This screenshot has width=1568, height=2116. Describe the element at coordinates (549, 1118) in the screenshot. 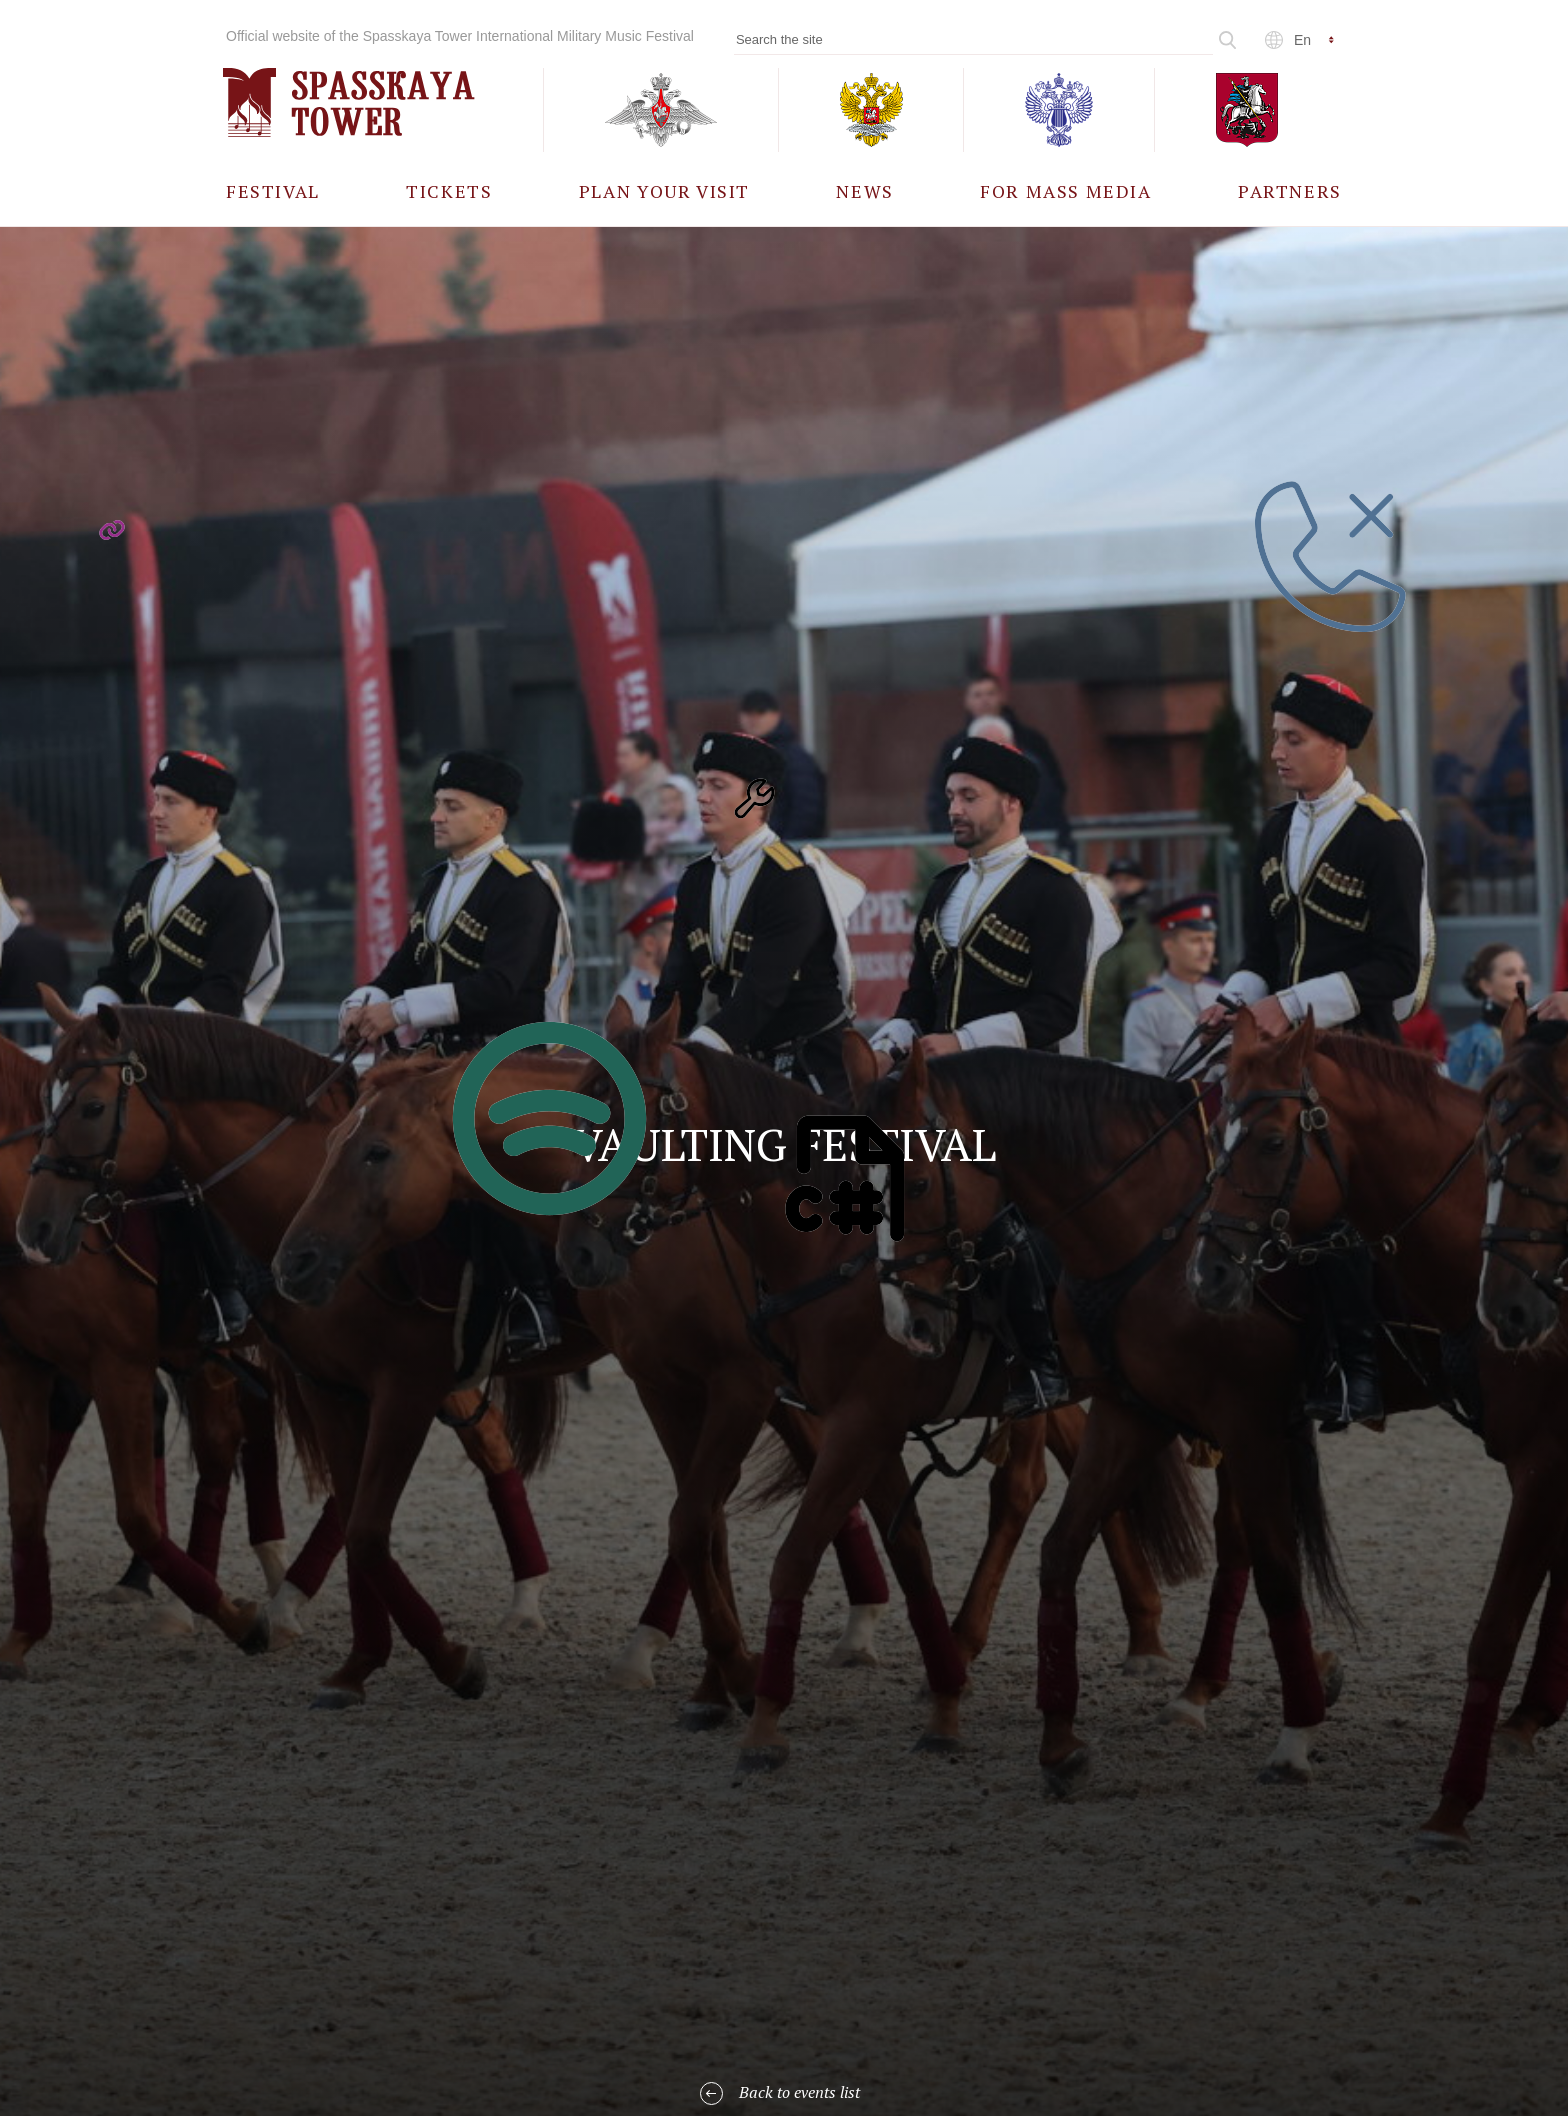

I see `open Spotify` at that location.